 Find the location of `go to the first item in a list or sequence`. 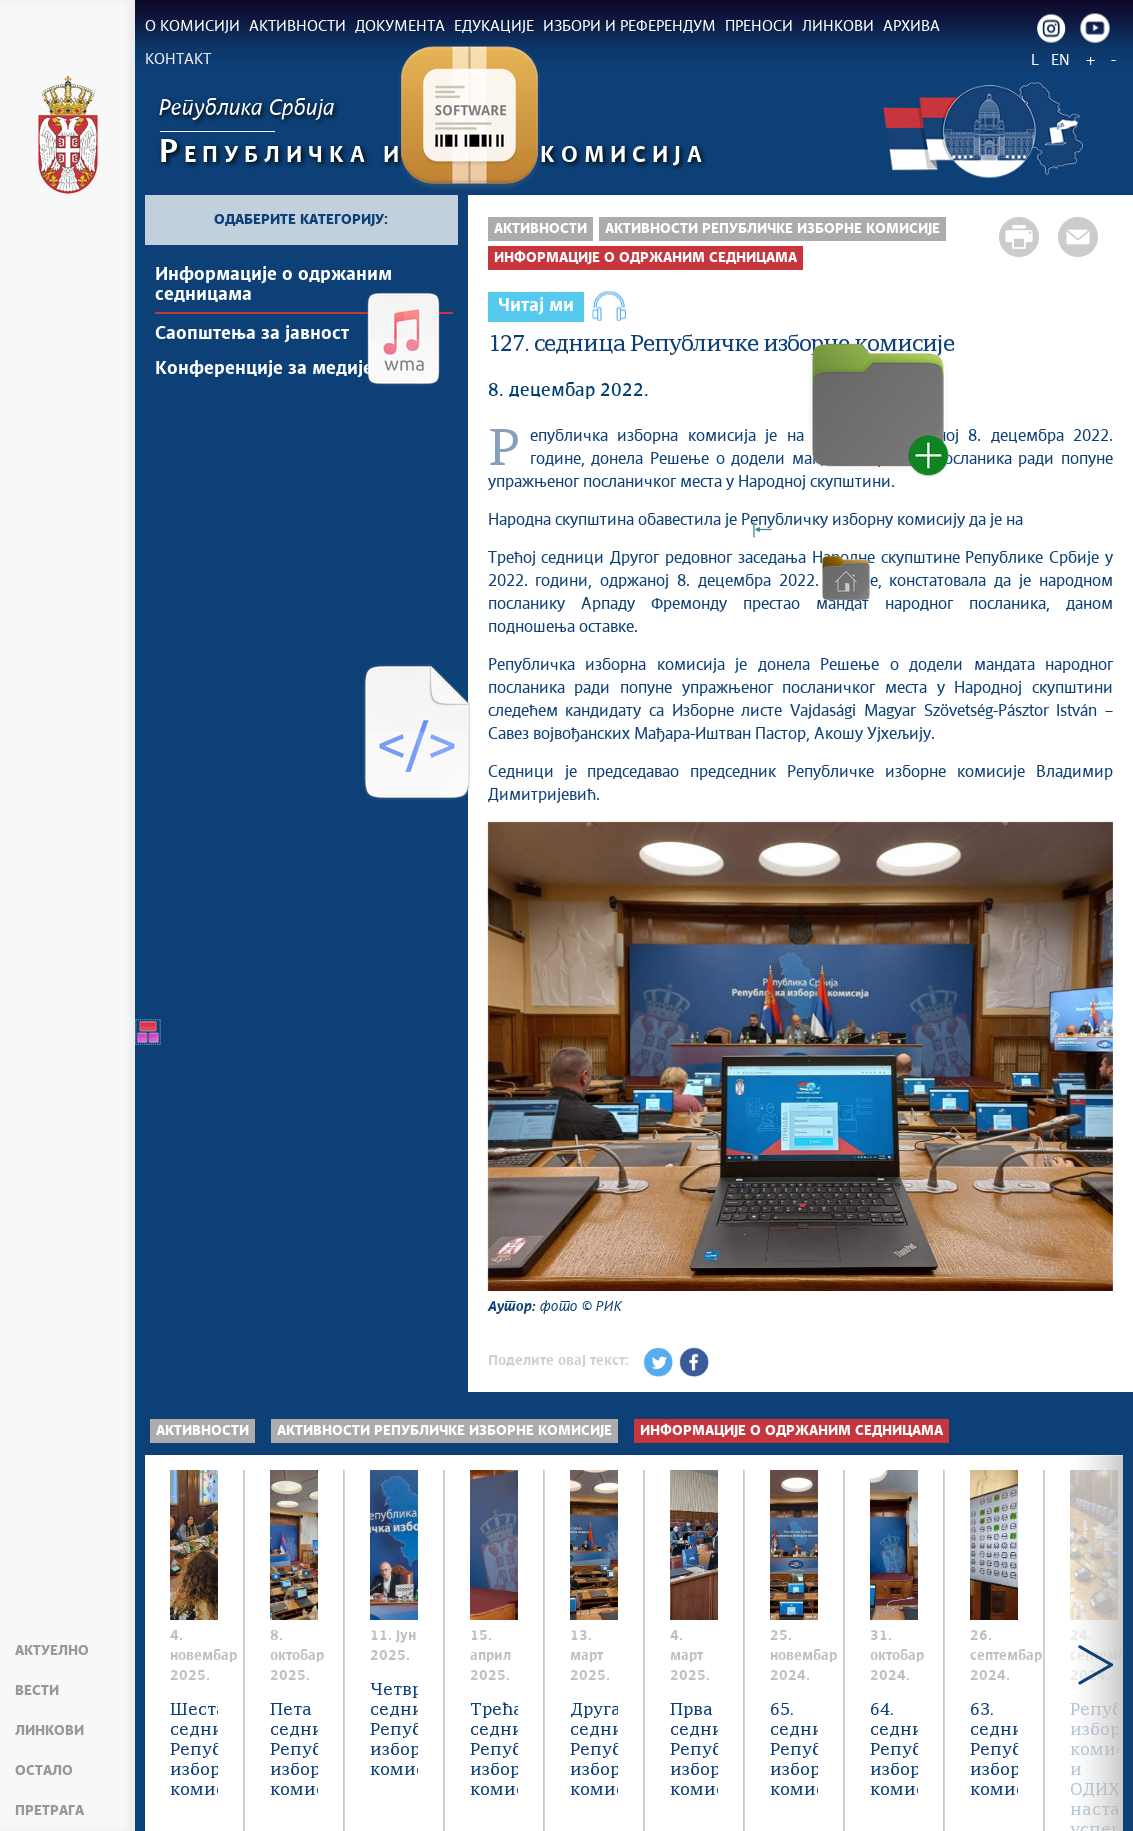

go to the first item in a list or sequence is located at coordinates (762, 529).